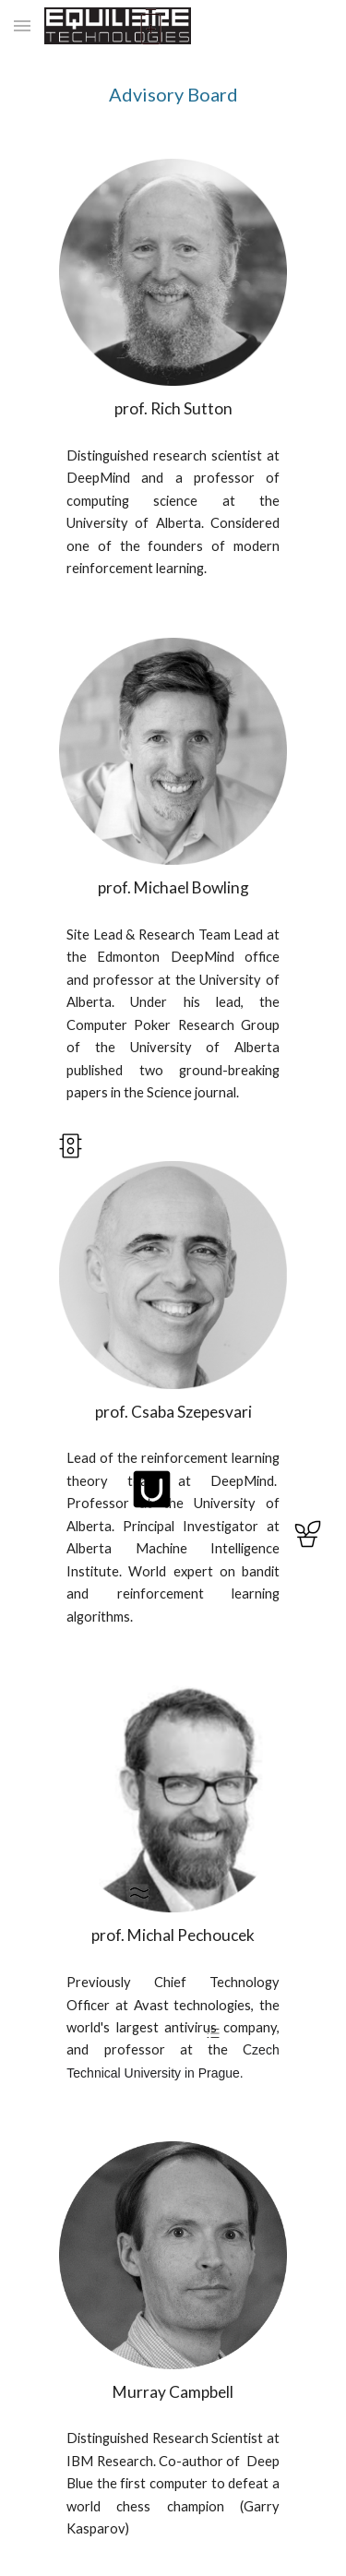 Image resolution: width=346 pixels, height=2576 pixels. What do you see at coordinates (139, 1893) in the screenshot?
I see `indicates approximate or estimated value` at bounding box center [139, 1893].